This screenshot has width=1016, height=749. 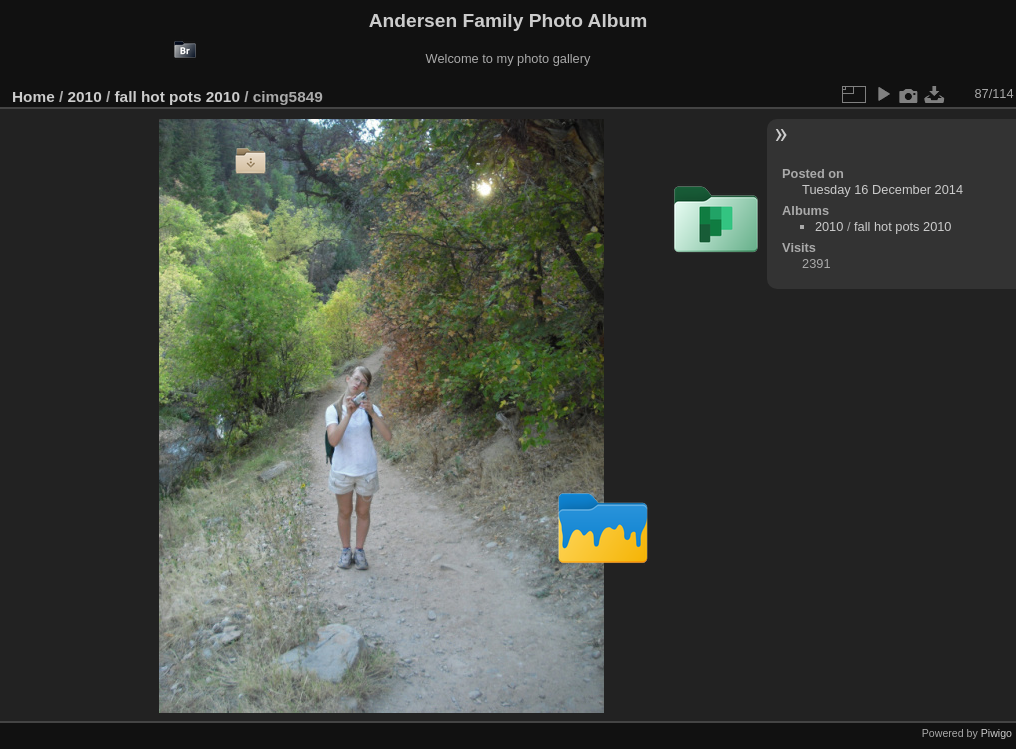 What do you see at coordinates (715, 221) in the screenshot?
I see `open microsoft planner files folder` at bounding box center [715, 221].